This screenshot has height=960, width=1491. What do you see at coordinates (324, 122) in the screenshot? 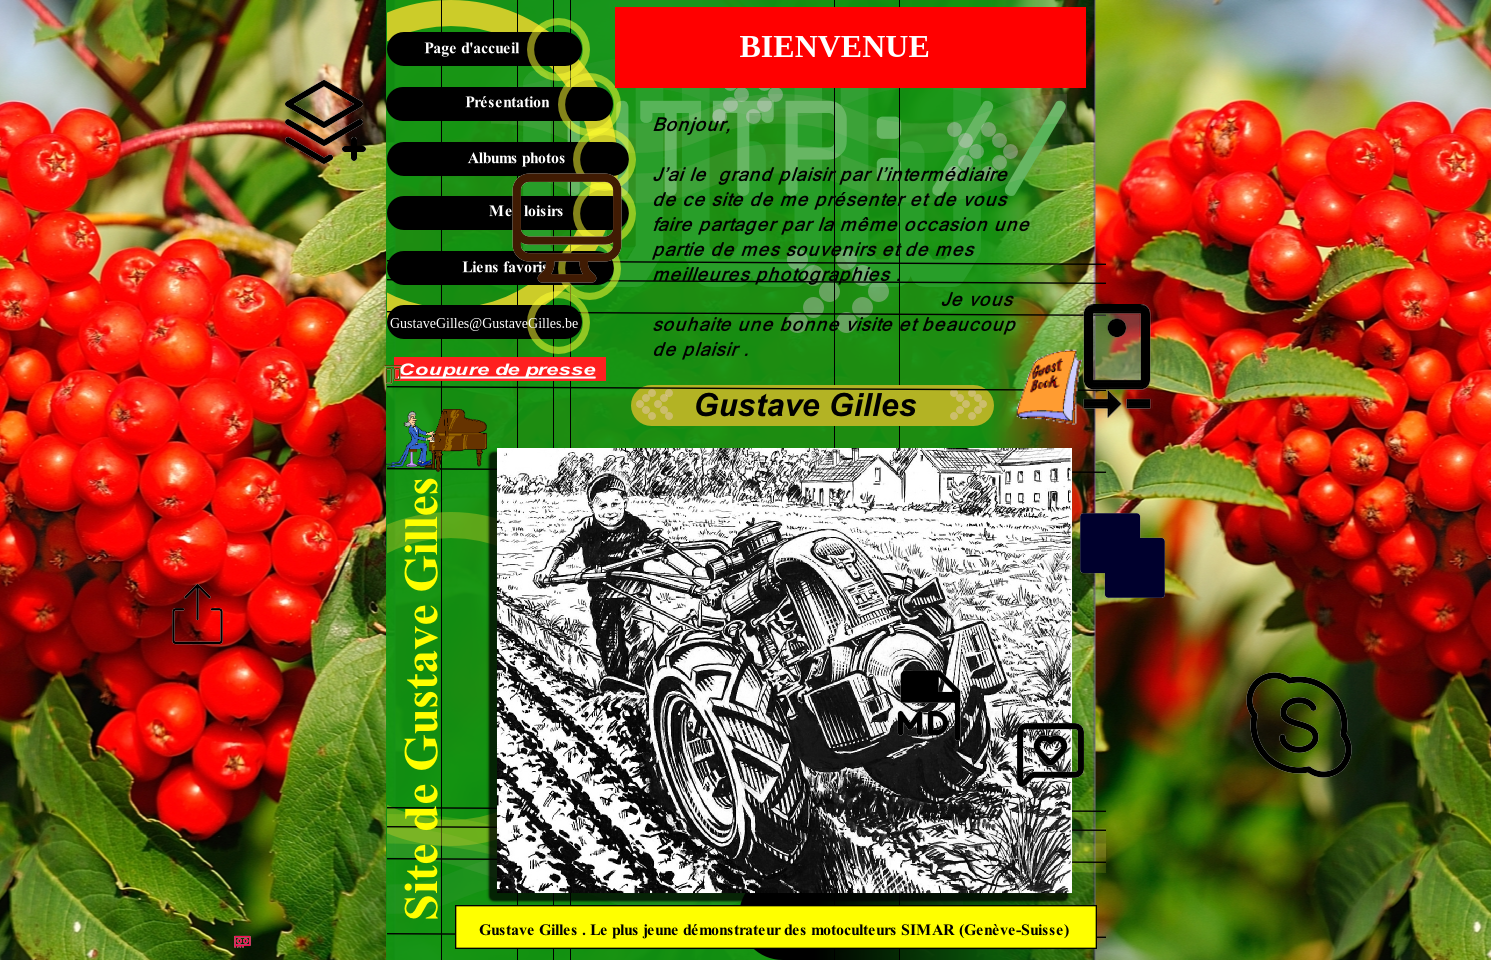
I see `add a new layer to the stack` at bounding box center [324, 122].